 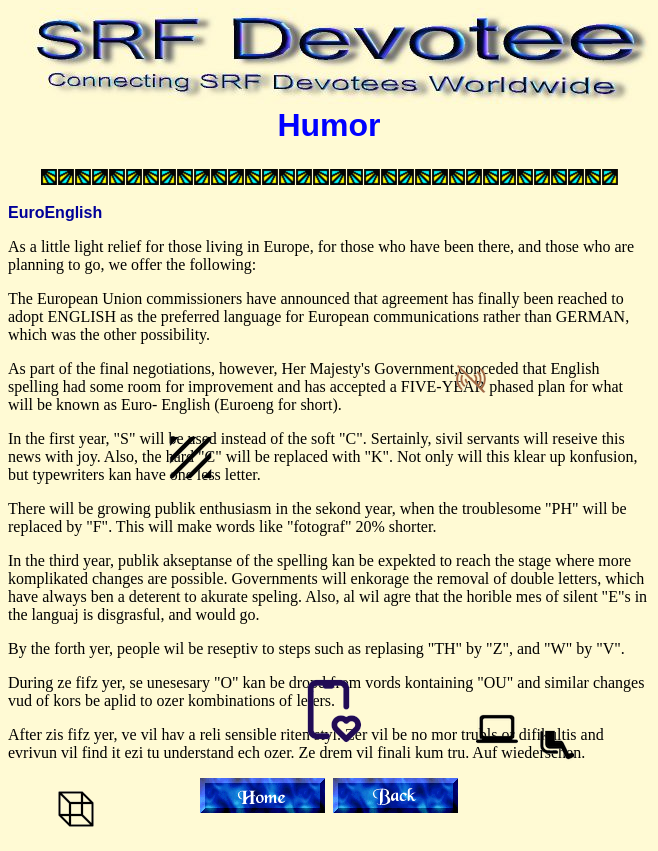 I want to click on apply texture or pattern overlay, so click(x=190, y=457).